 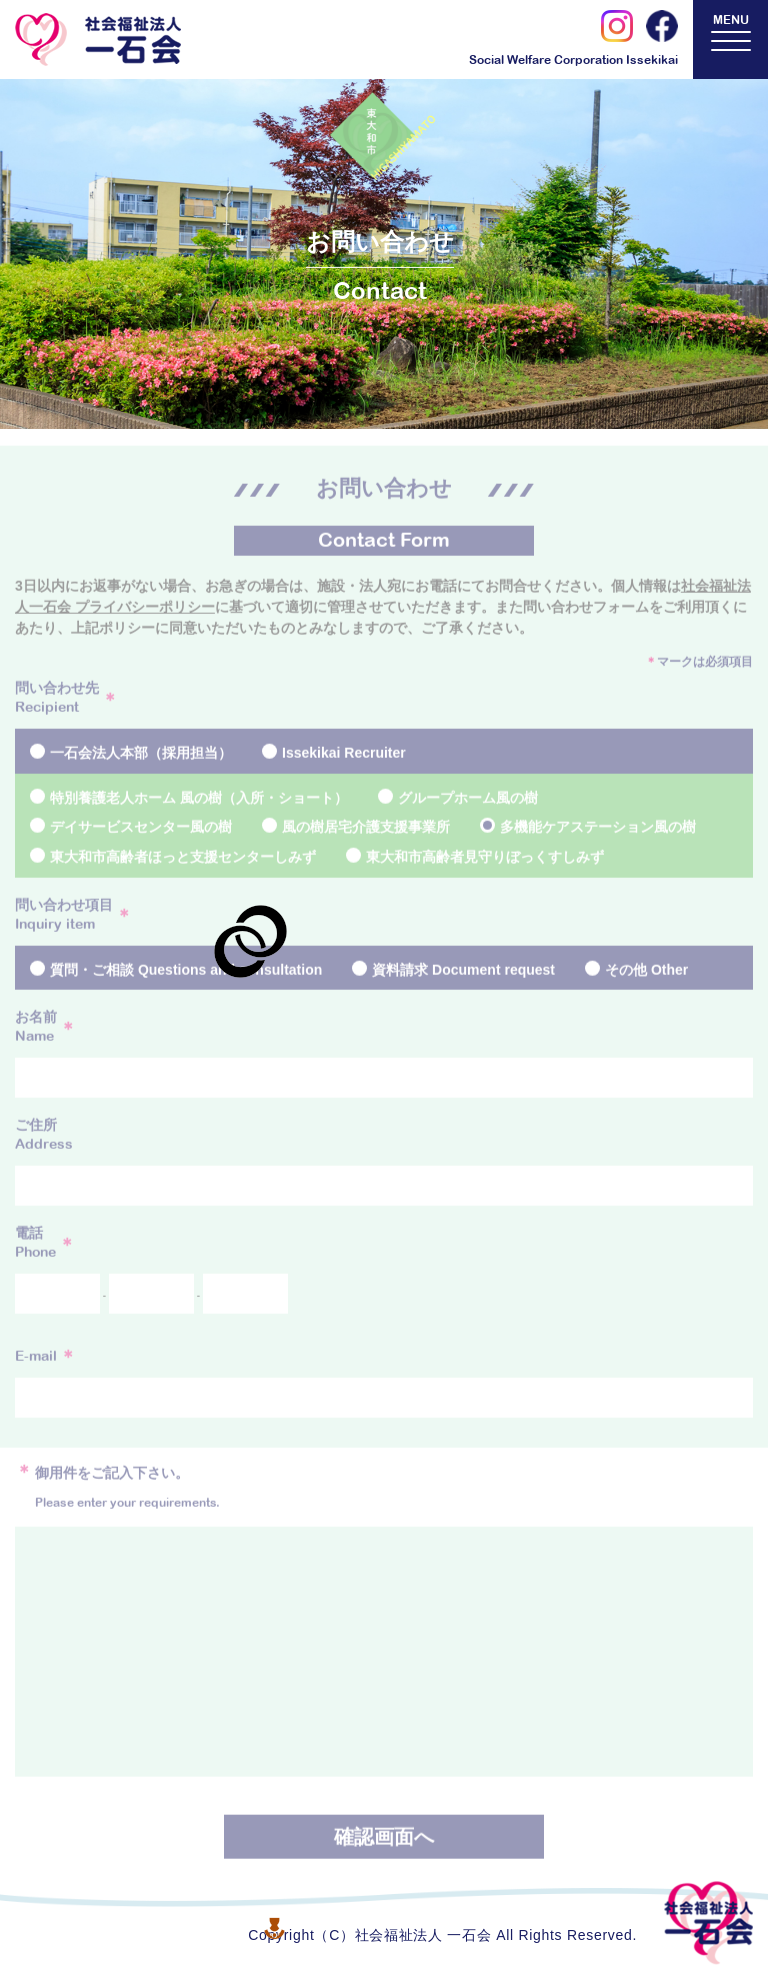 I want to click on view jewelry or accessories collection, so click(x=274, y=1928).